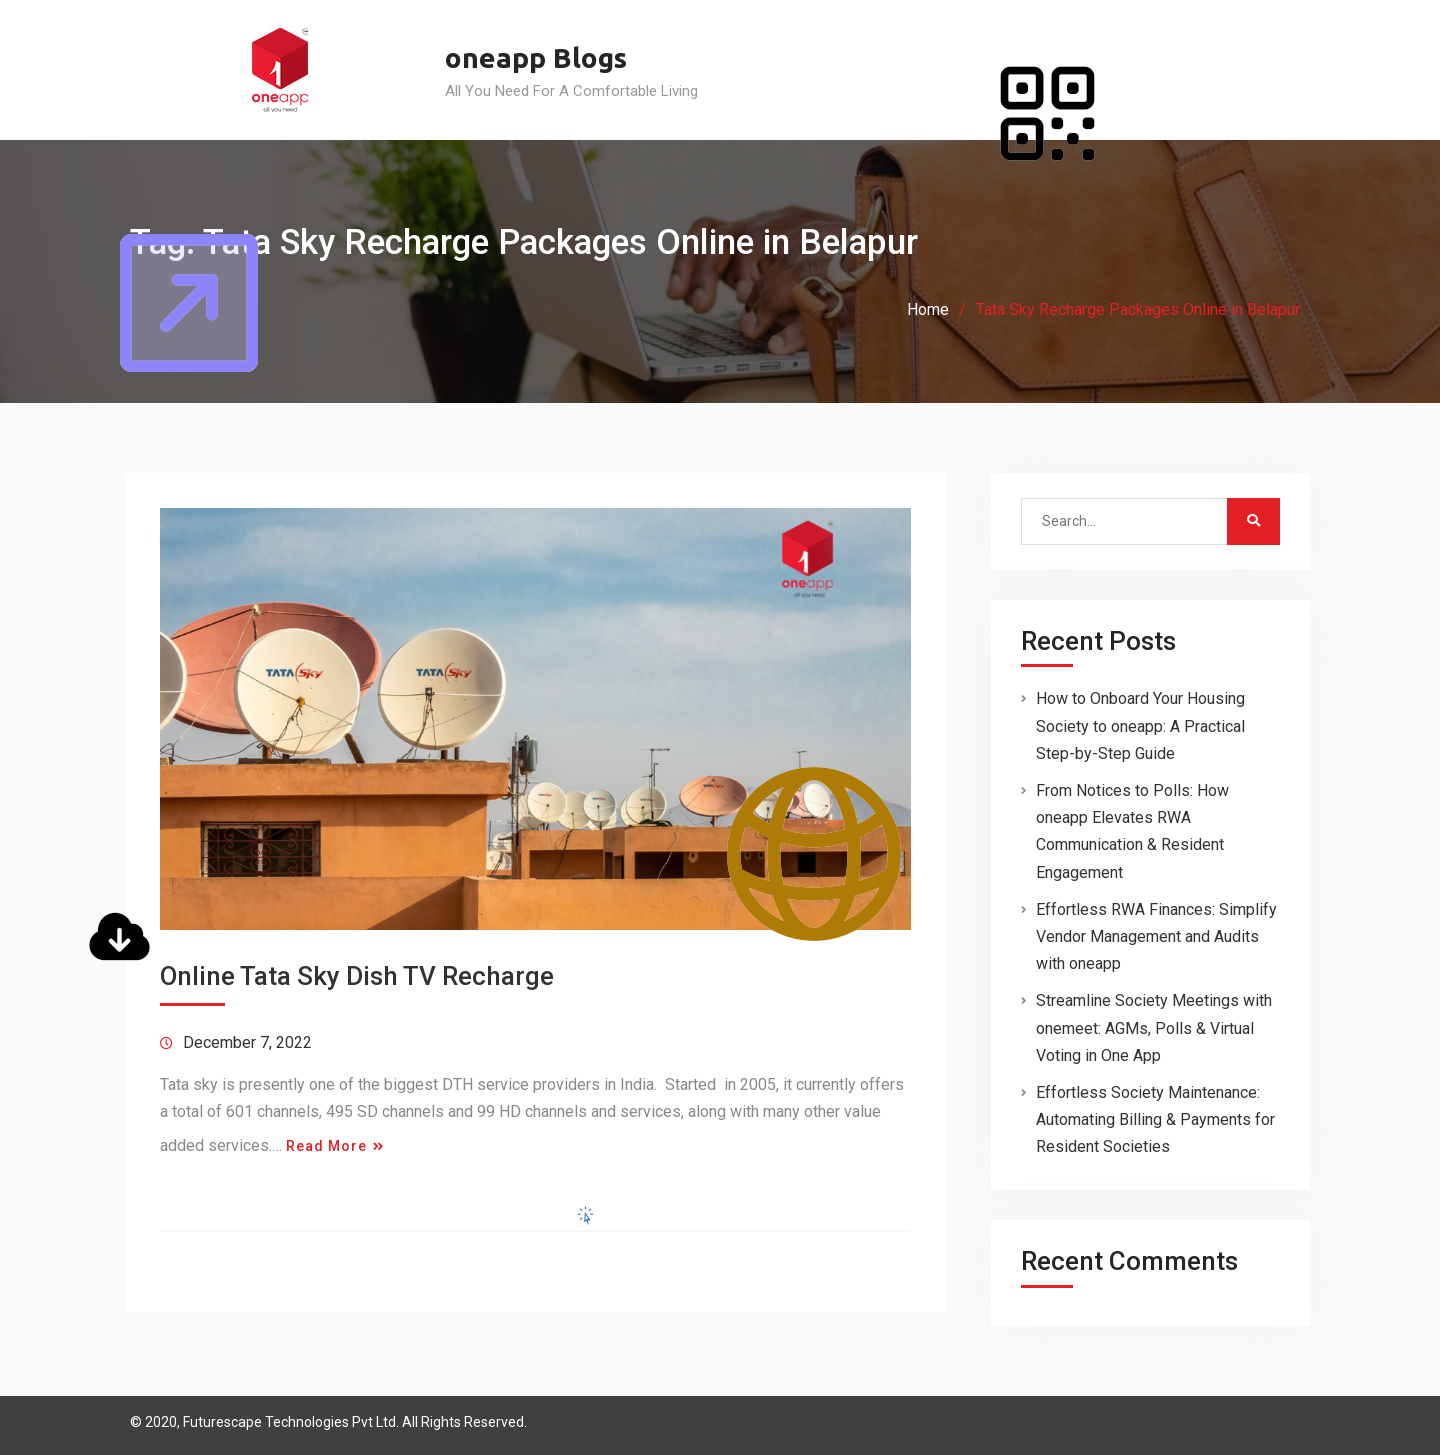 The width and height of the screenshot is (1440, 1455). I want to click on switch to global or international settings, so click(814, 854).